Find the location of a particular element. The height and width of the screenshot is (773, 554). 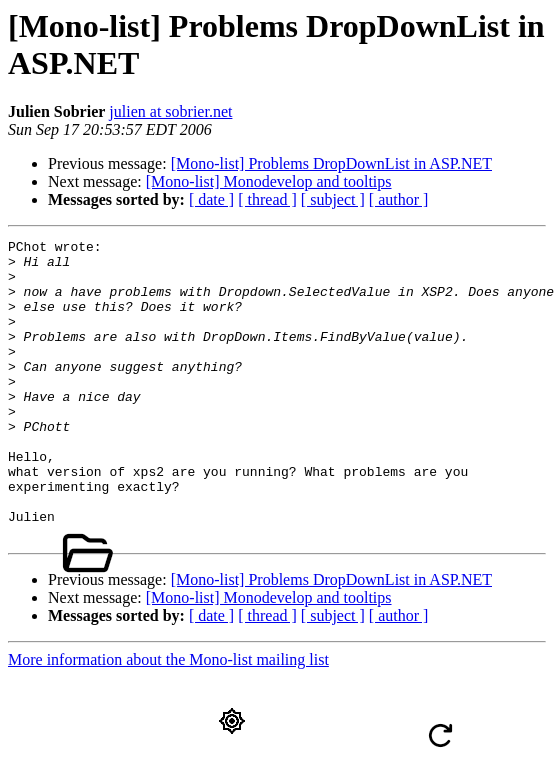

open folder to view contents is located at coordinates (86, 554).